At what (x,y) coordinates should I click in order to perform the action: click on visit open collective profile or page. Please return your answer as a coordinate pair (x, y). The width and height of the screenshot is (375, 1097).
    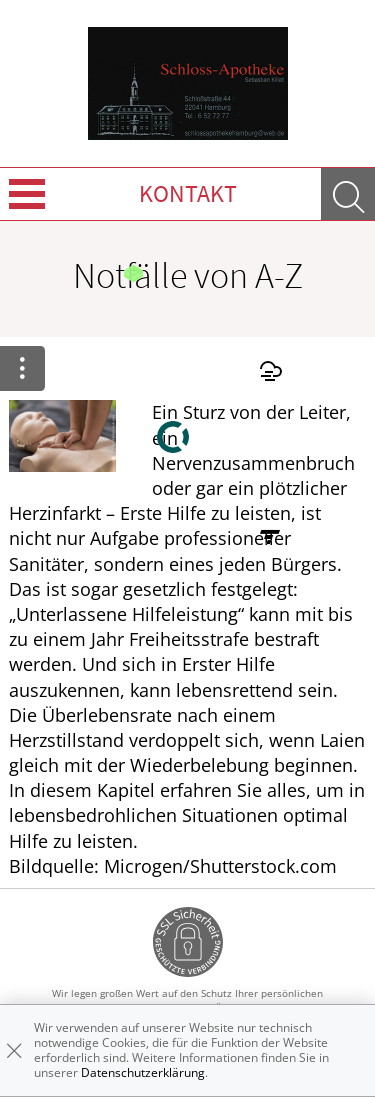
    Looking at the image, I should click on (173, 437).